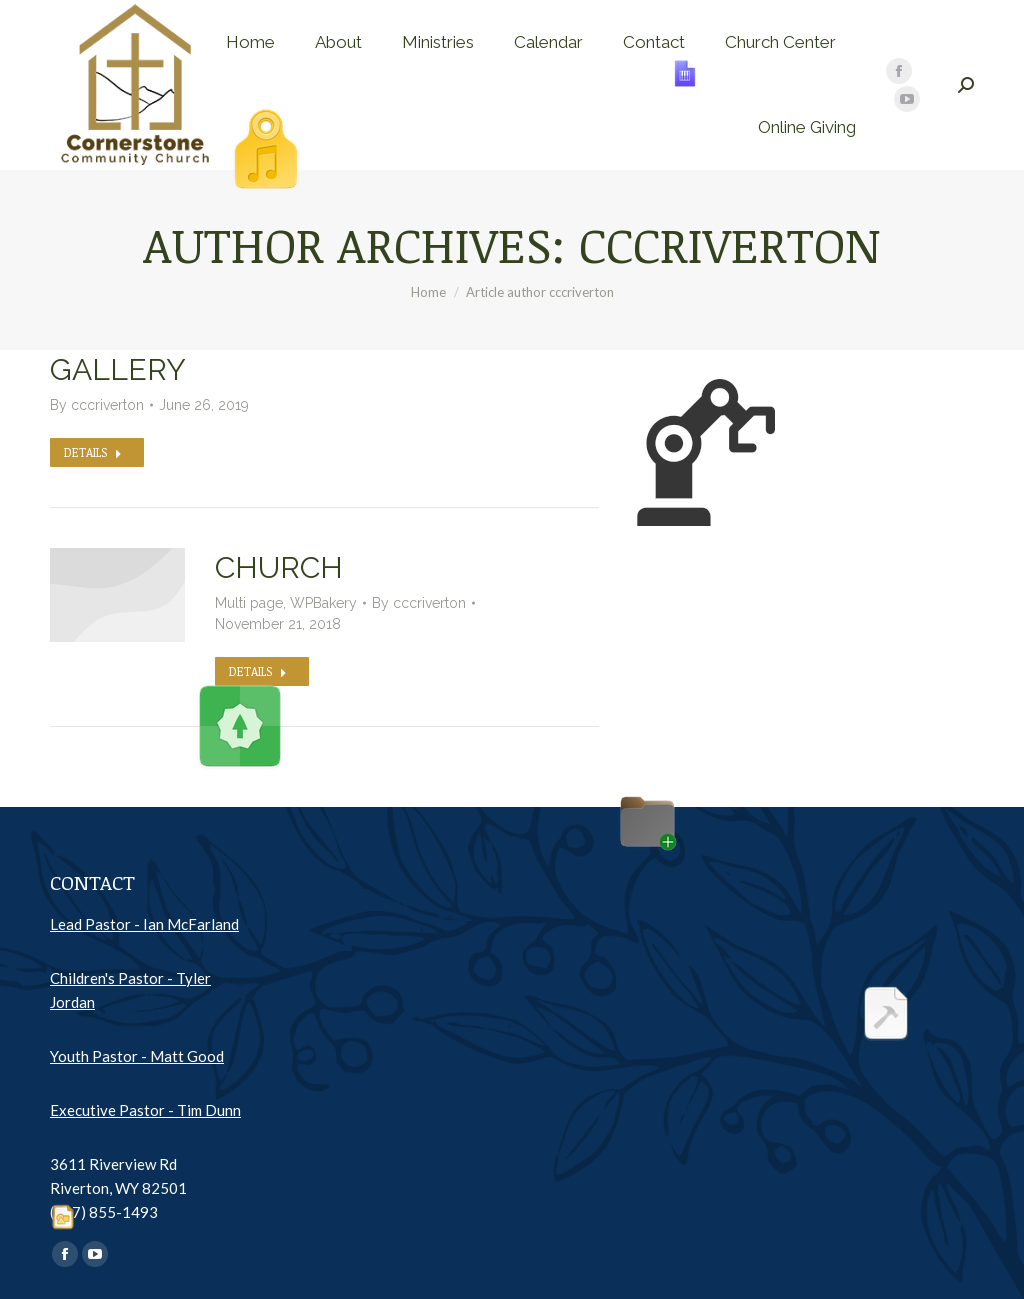 The height and width of the screenshot is (1299, 1024). What do you see at coordinates (266, 149) in the screenshot?
I see `open EarTag music metadata editor` at bounding box center [266, 149].